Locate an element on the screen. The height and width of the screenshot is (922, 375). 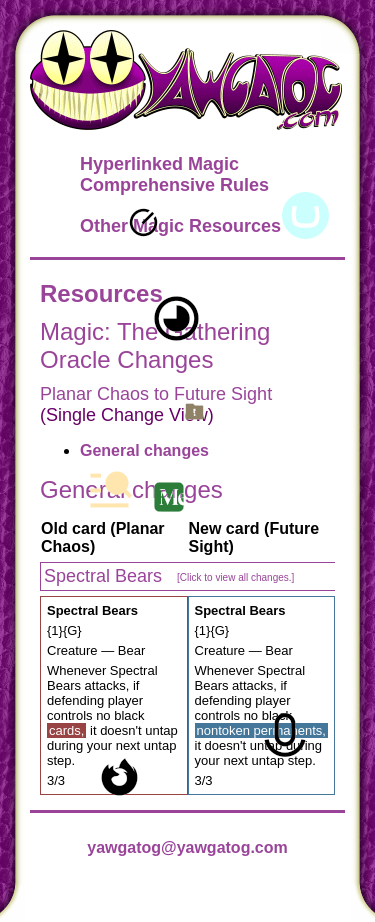
folder contains items that need attention is located at coordinates (194, 411).